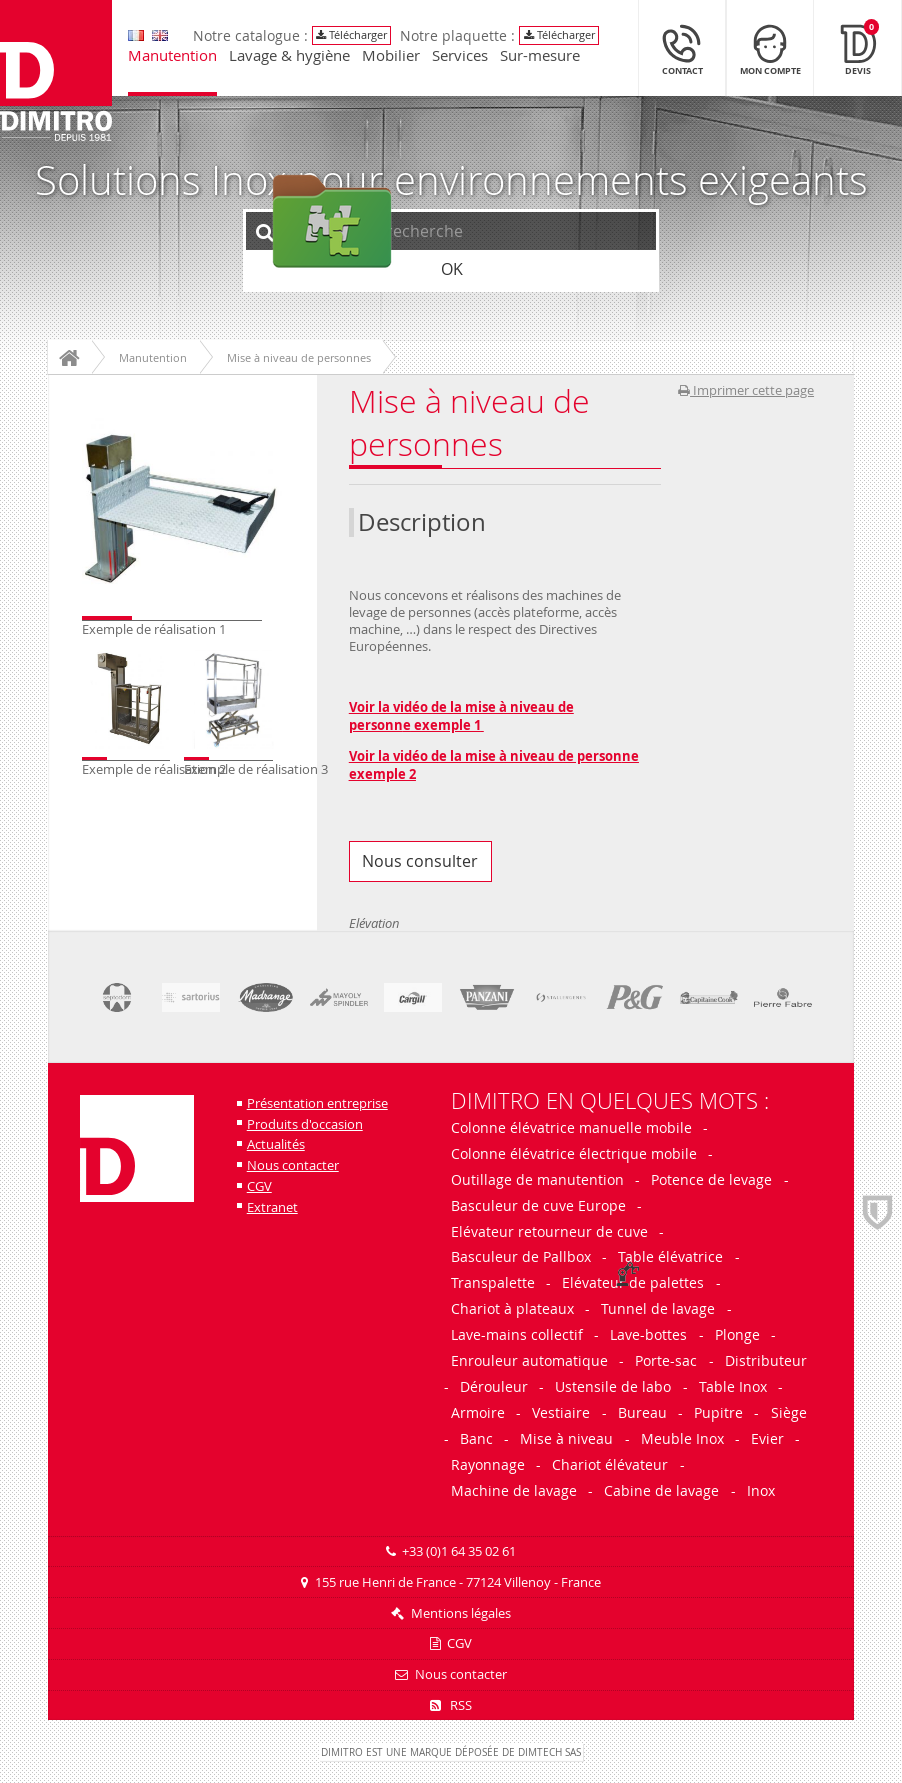  What do you see at coordinates (331, 224) in the screenshot?
I see `open mcreator project files folder` at bounding box center [331, 224].